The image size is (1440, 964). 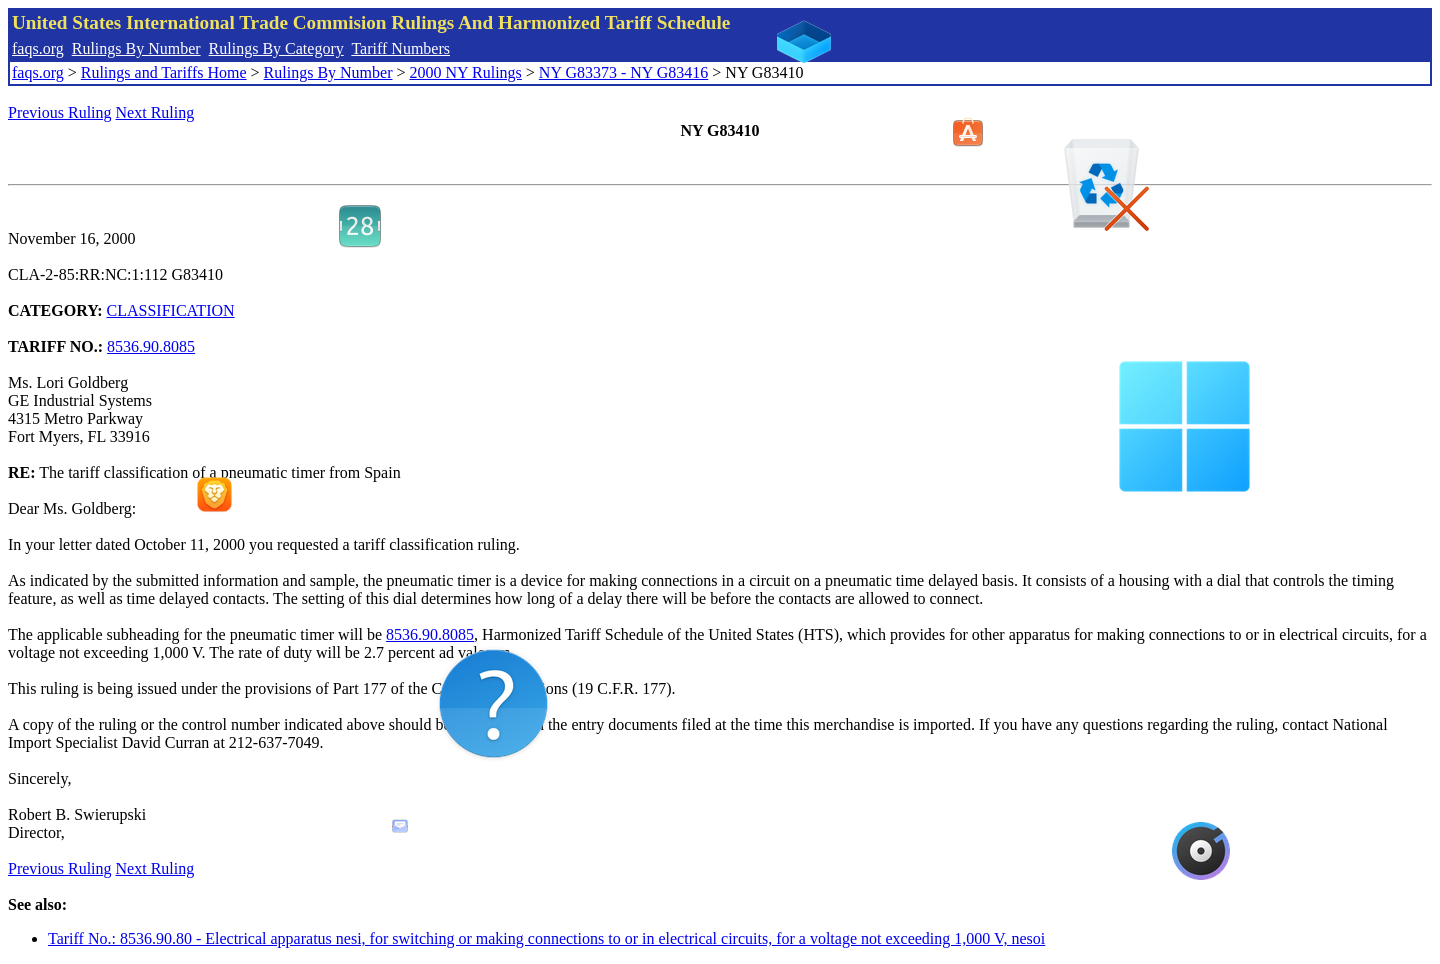 What do you see at coordinates (1101, 183) in the screenshot?
I see `empty recycle bin with no items to restore` at bounding box center [1101, 183].